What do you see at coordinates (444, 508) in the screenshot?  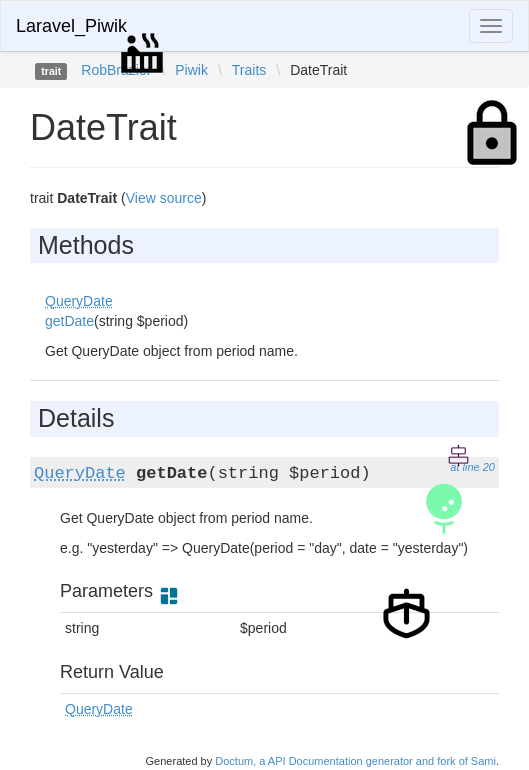 I see `access golf or sports-related features` at bounding box center [444, 508].